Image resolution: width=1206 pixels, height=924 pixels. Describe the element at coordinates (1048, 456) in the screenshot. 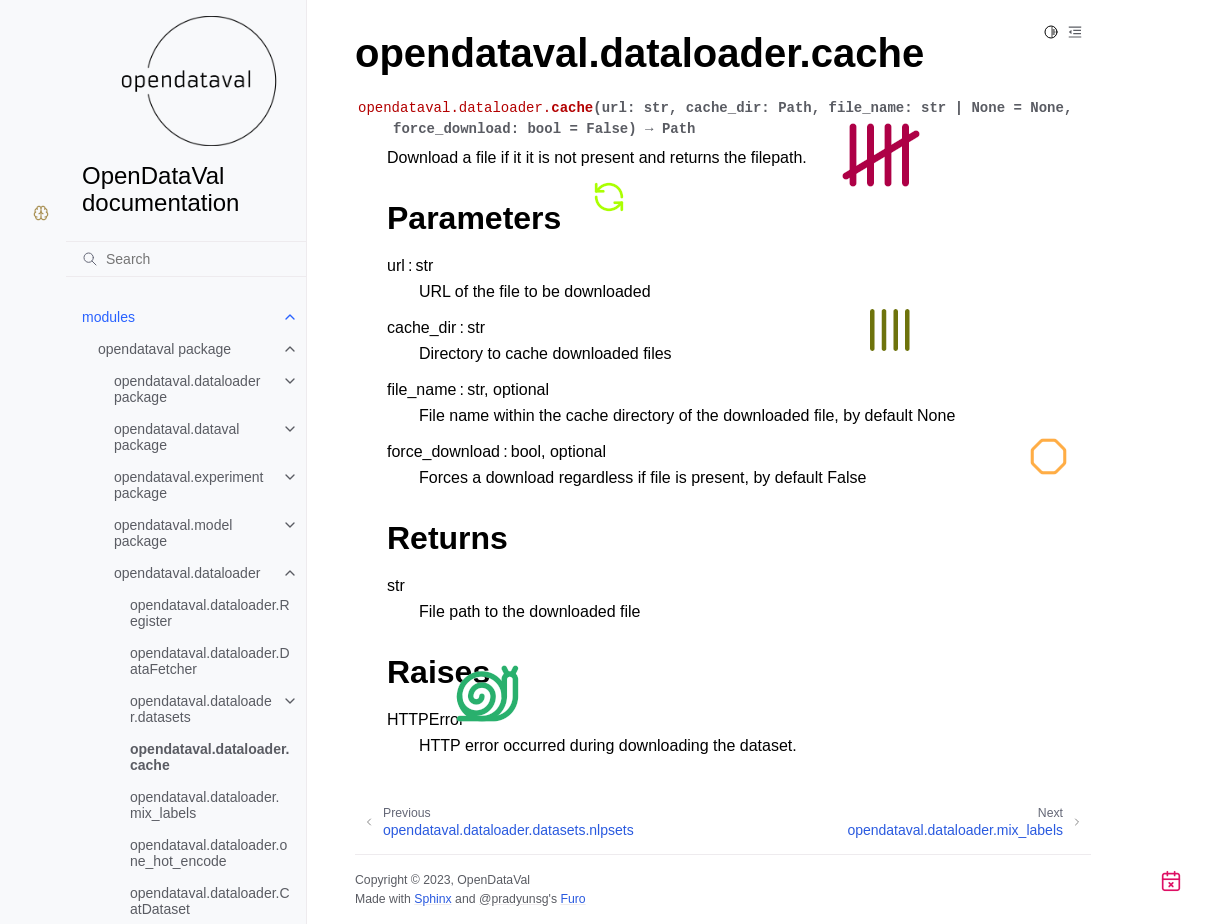

I see `indicates a stop or warning state` at that location.